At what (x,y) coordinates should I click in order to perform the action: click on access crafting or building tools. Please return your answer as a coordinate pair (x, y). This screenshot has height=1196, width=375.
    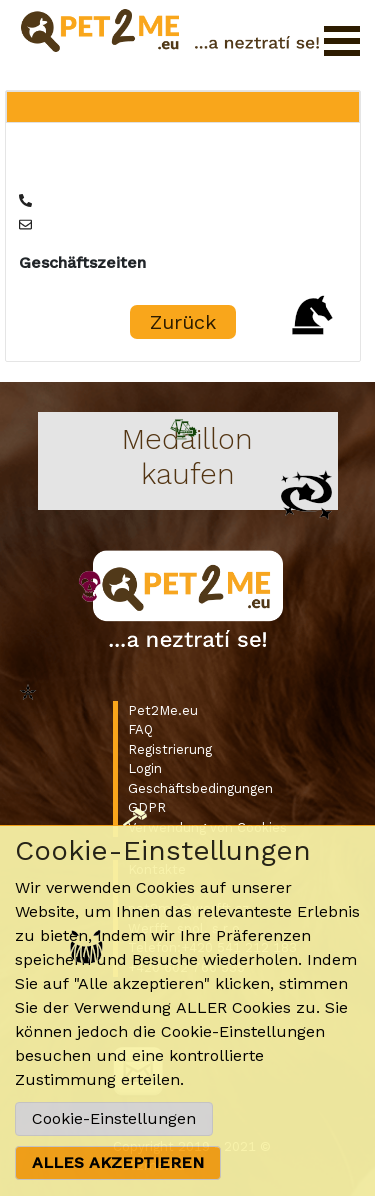
    Looking at the image, I should click on (135, 817).